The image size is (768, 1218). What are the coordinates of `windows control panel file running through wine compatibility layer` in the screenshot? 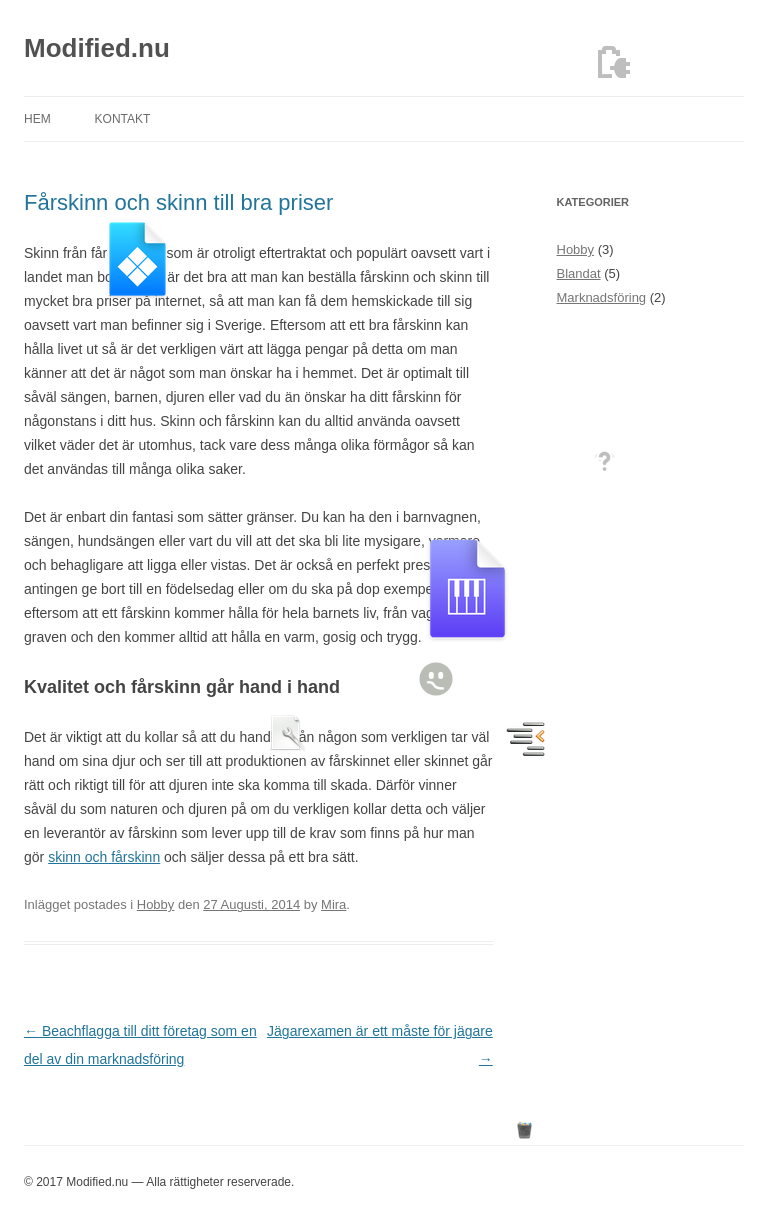 It's located at (137, 260).